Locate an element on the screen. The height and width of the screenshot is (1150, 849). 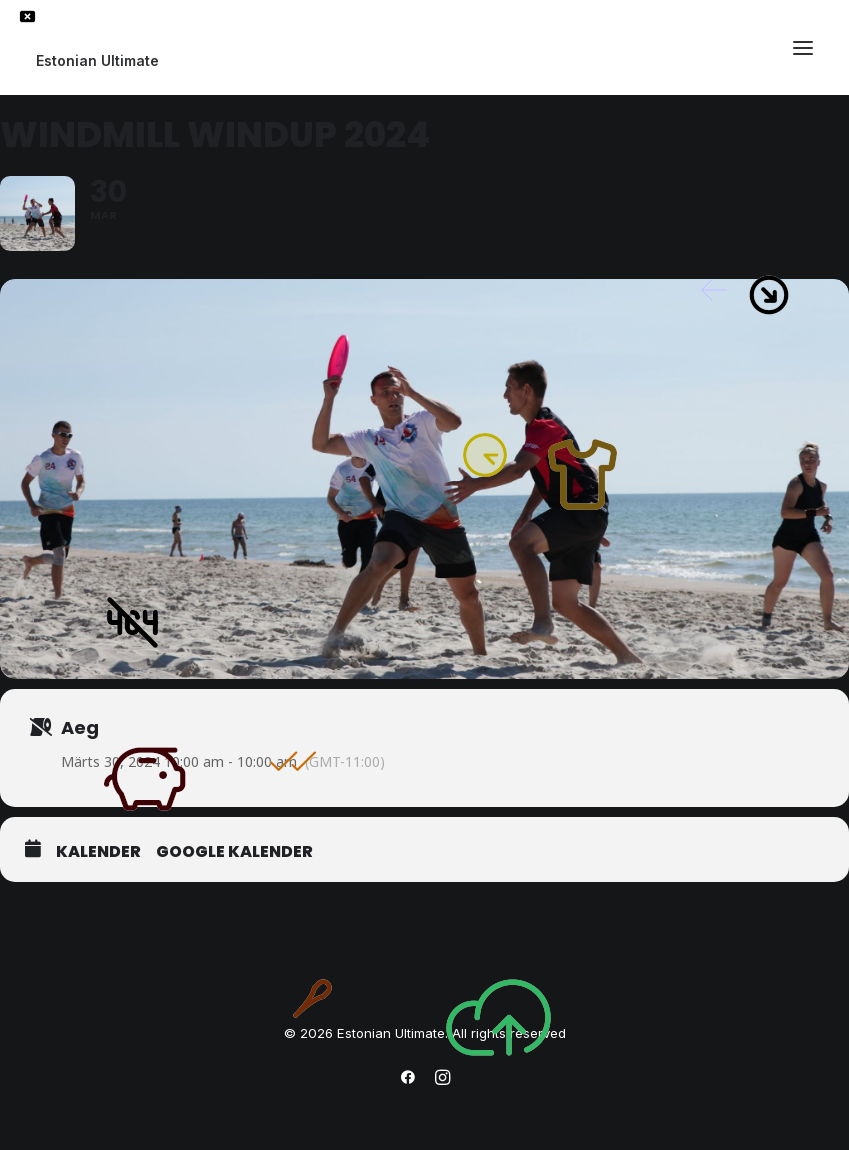
go back to the previous screen is located at coordinates (714, 290).